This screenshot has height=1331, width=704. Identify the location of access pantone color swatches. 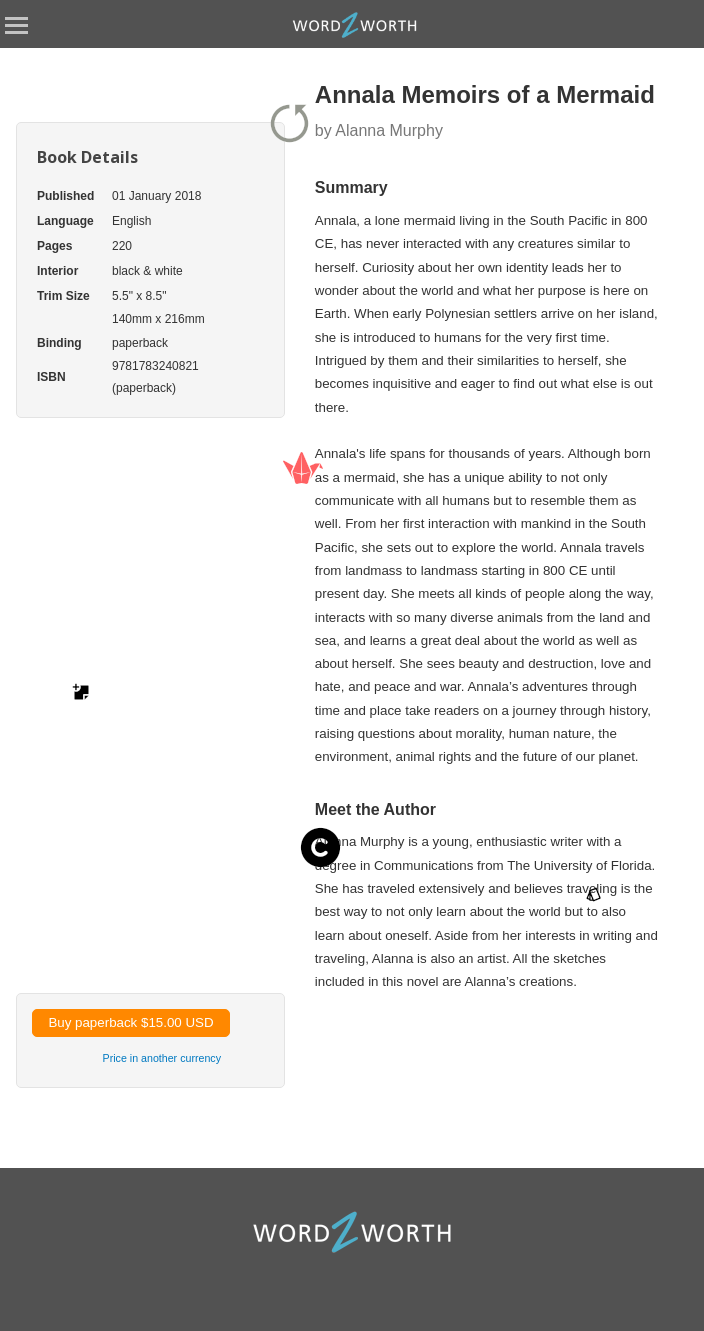
(593, 894).